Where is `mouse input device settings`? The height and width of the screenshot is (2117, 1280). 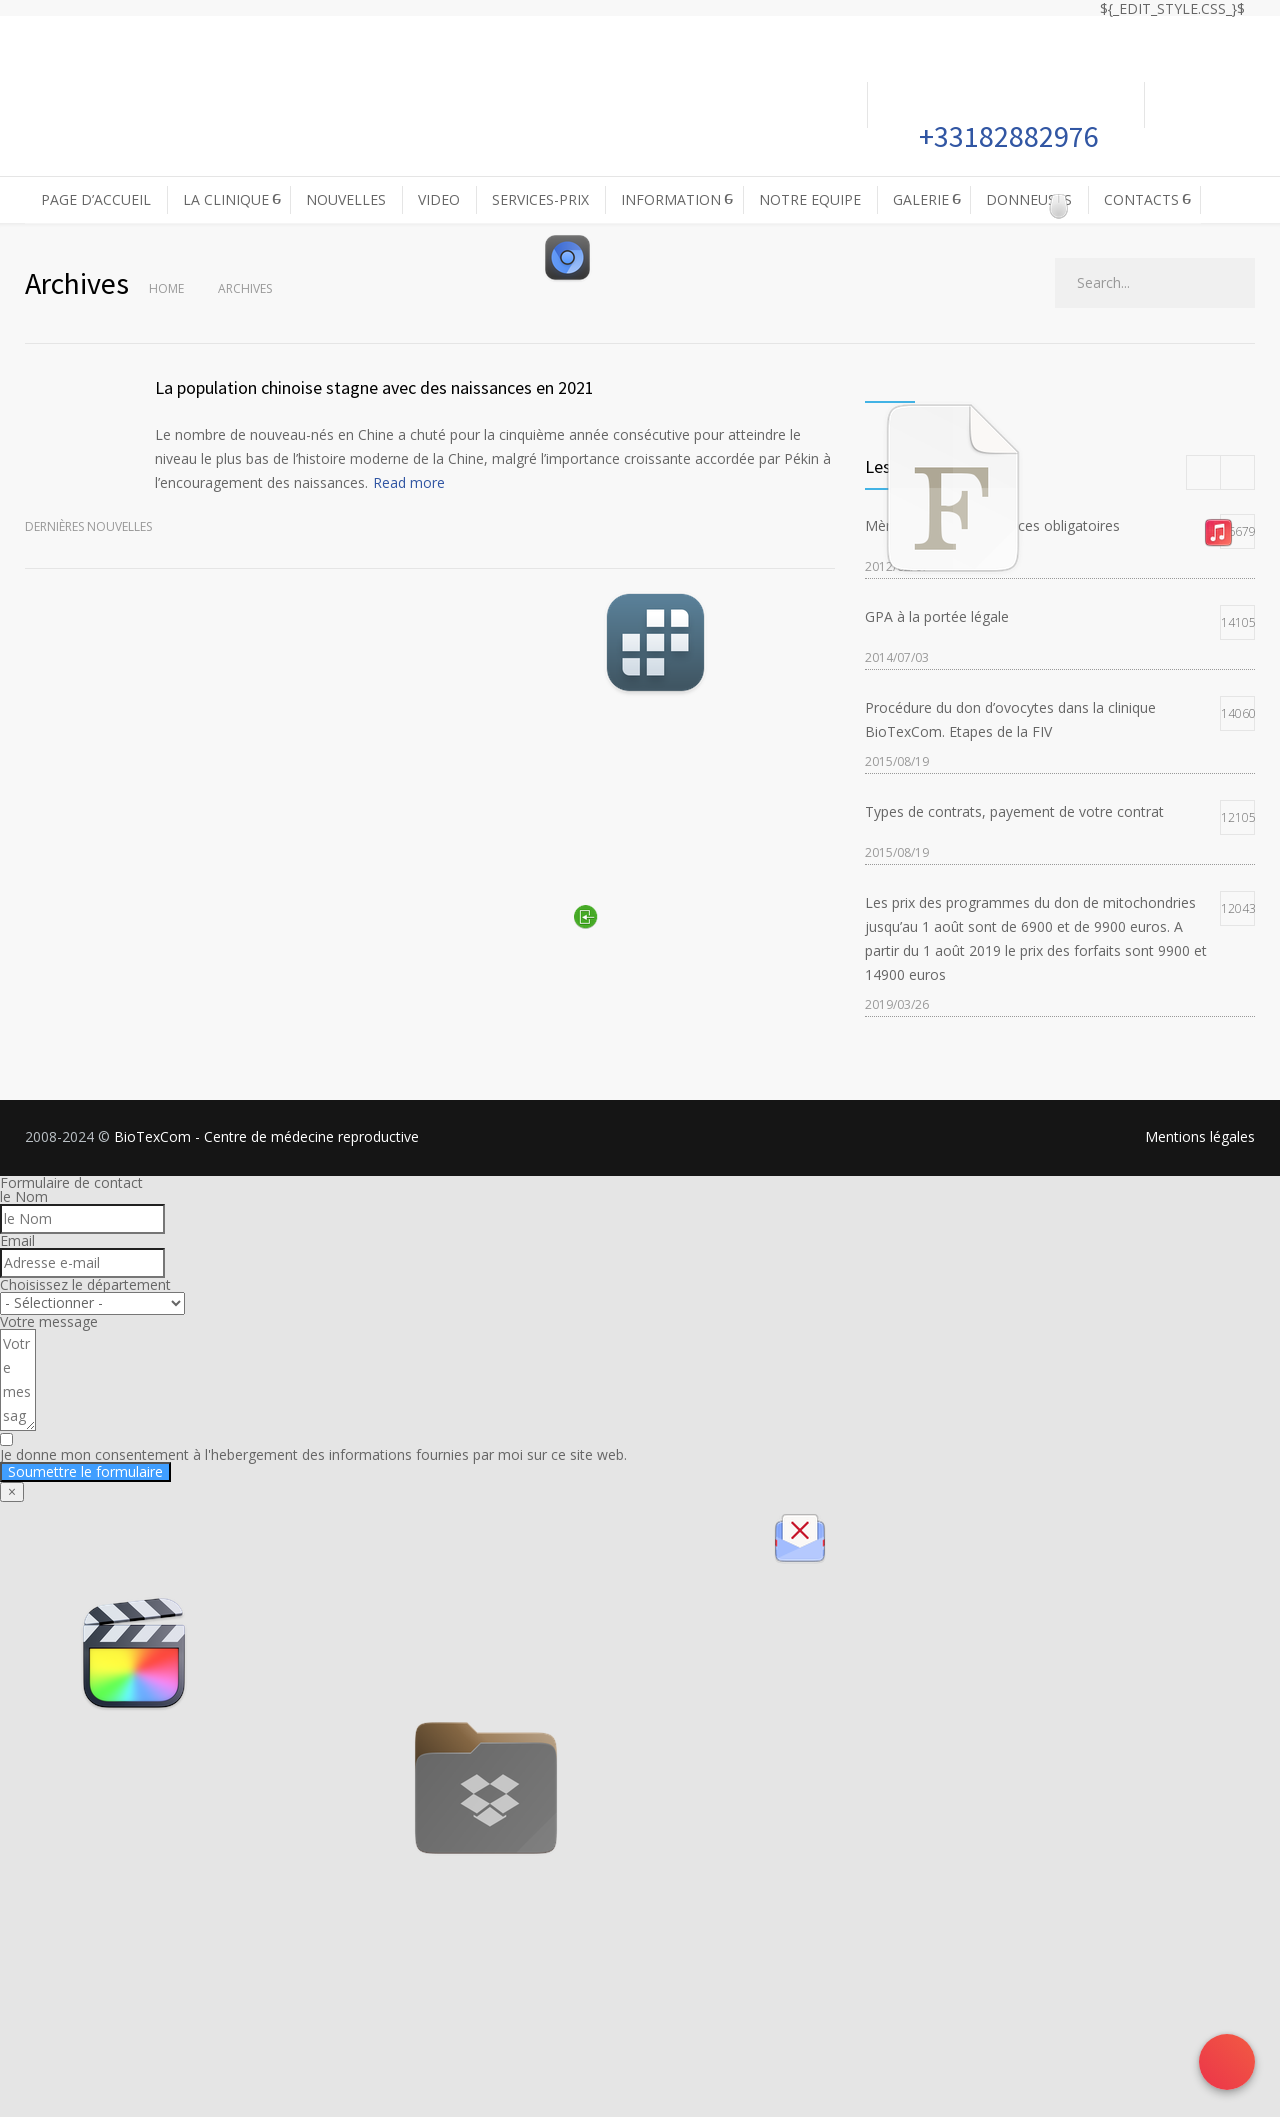 mouse input device settings is located at coordinates (1058, 206).